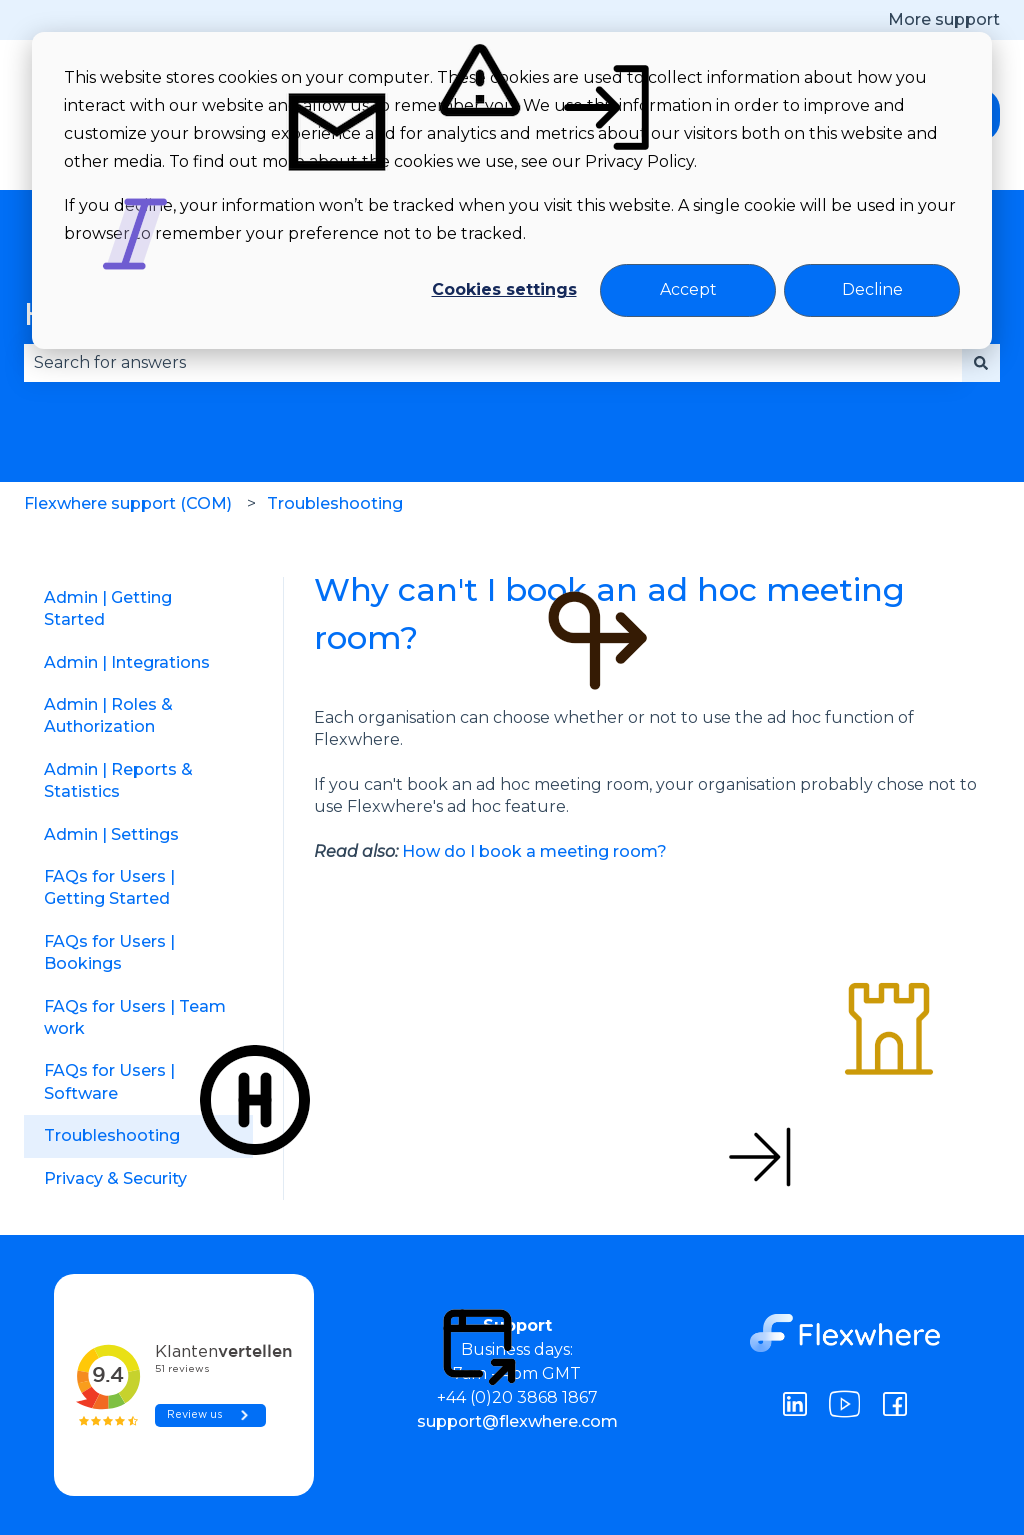 This screenshot has width=1024, height=1535. Describe the element at coordinates (889, 1027) in the screenshot. I see `access castle or fortress-themed content` at that location.